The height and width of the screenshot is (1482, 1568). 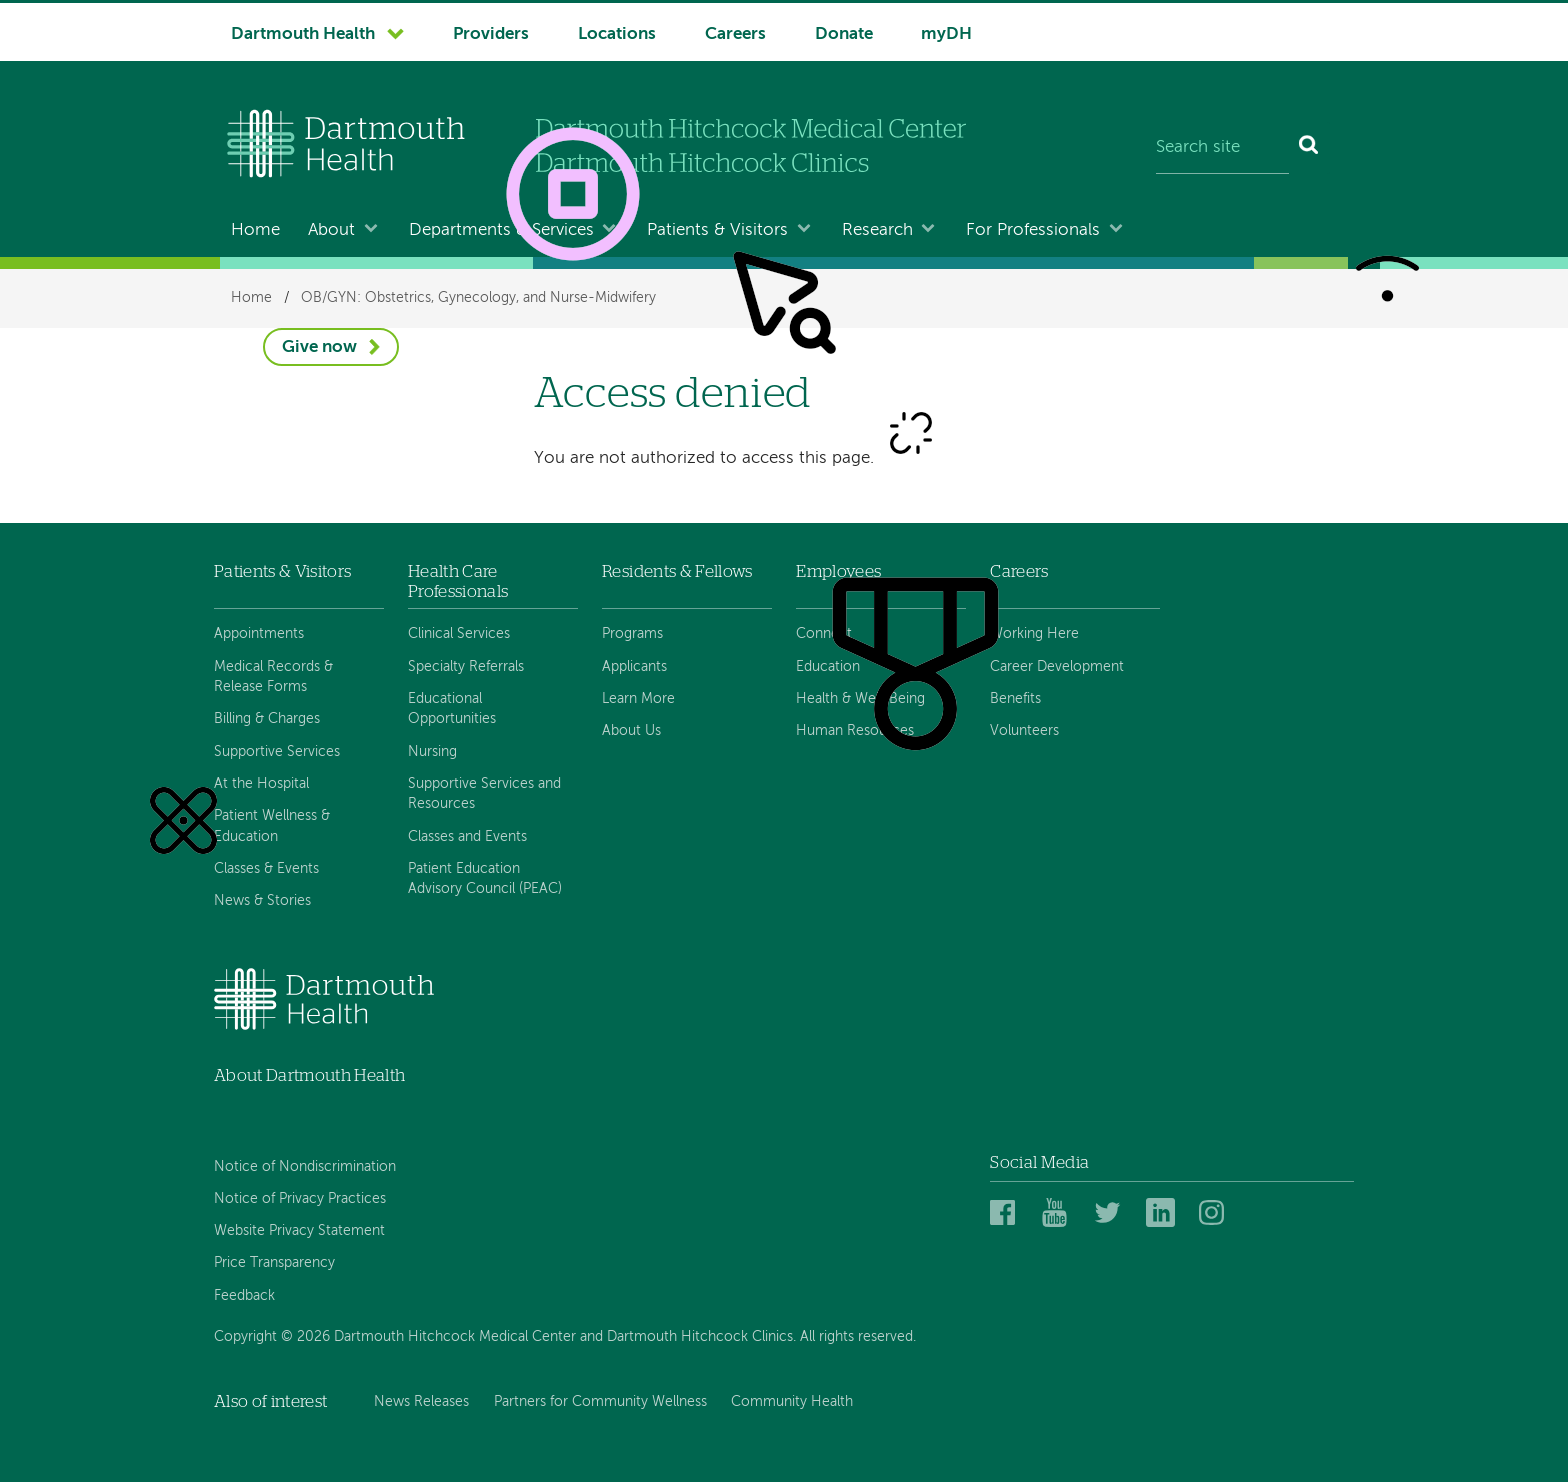 I want to click on indicates weak wifi signal strength, so click(x=1387, y=241).